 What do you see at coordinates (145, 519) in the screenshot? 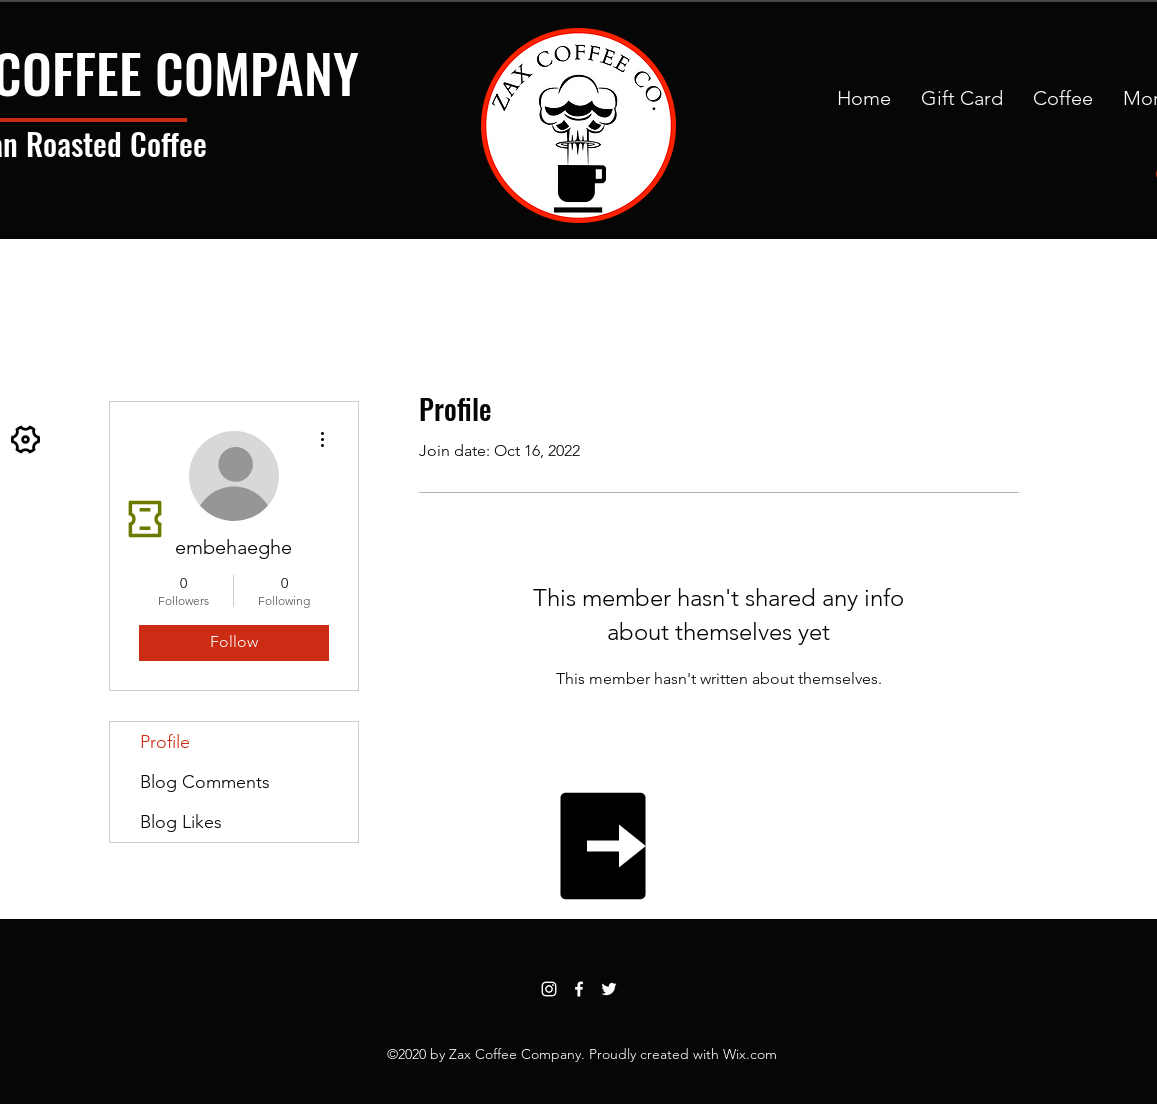
I see `view available coupons or discounts` at bounding box center [145, 519].